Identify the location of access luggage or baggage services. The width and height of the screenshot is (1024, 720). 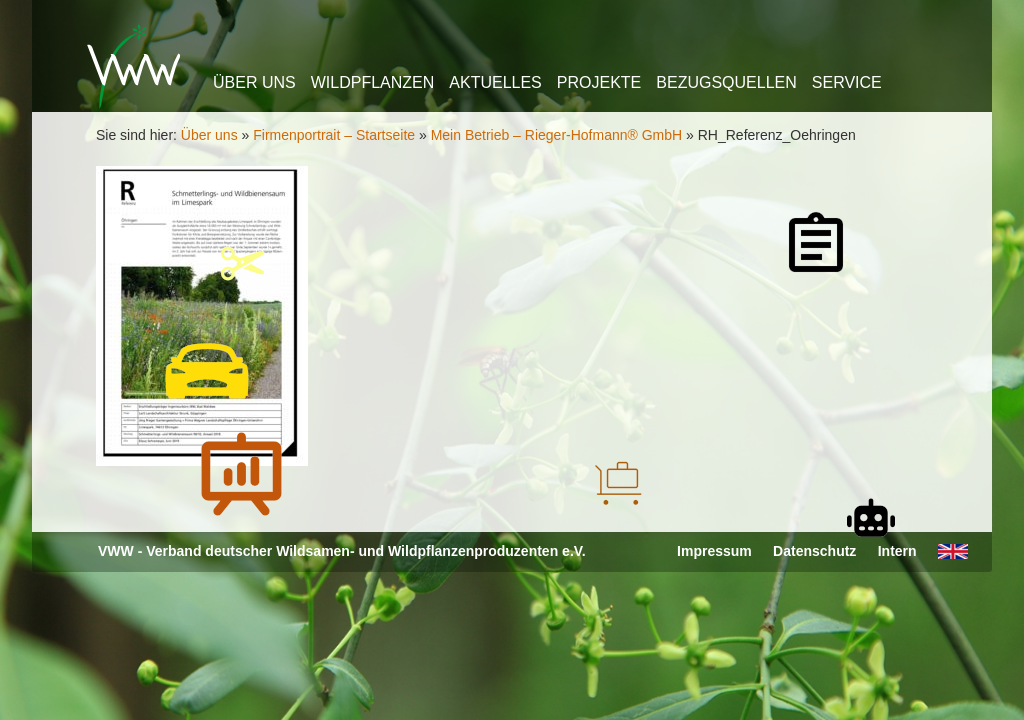
(617, 482).